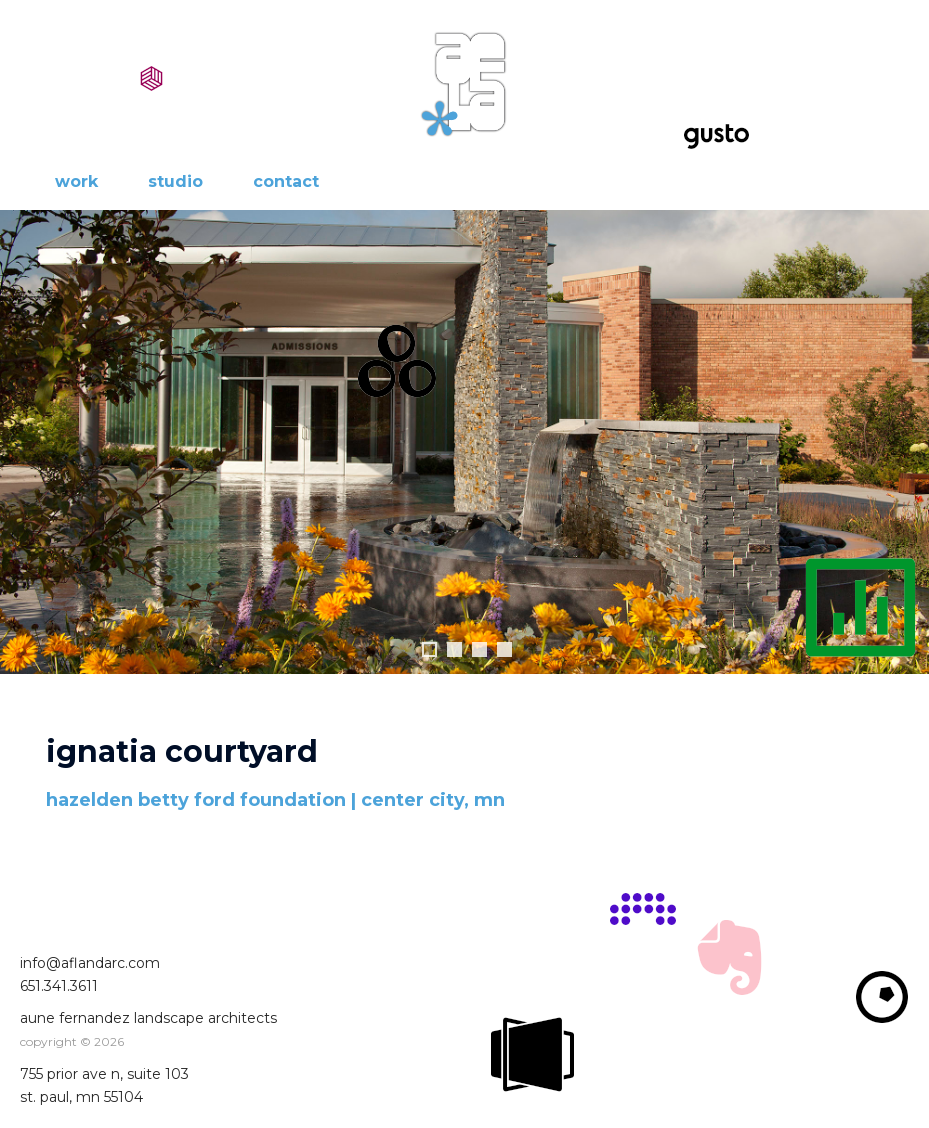 The image size is (929, 1128). Describe the element at coordinates (643, 909) in the screenshot. I see `open bitwig studio application` at that location.